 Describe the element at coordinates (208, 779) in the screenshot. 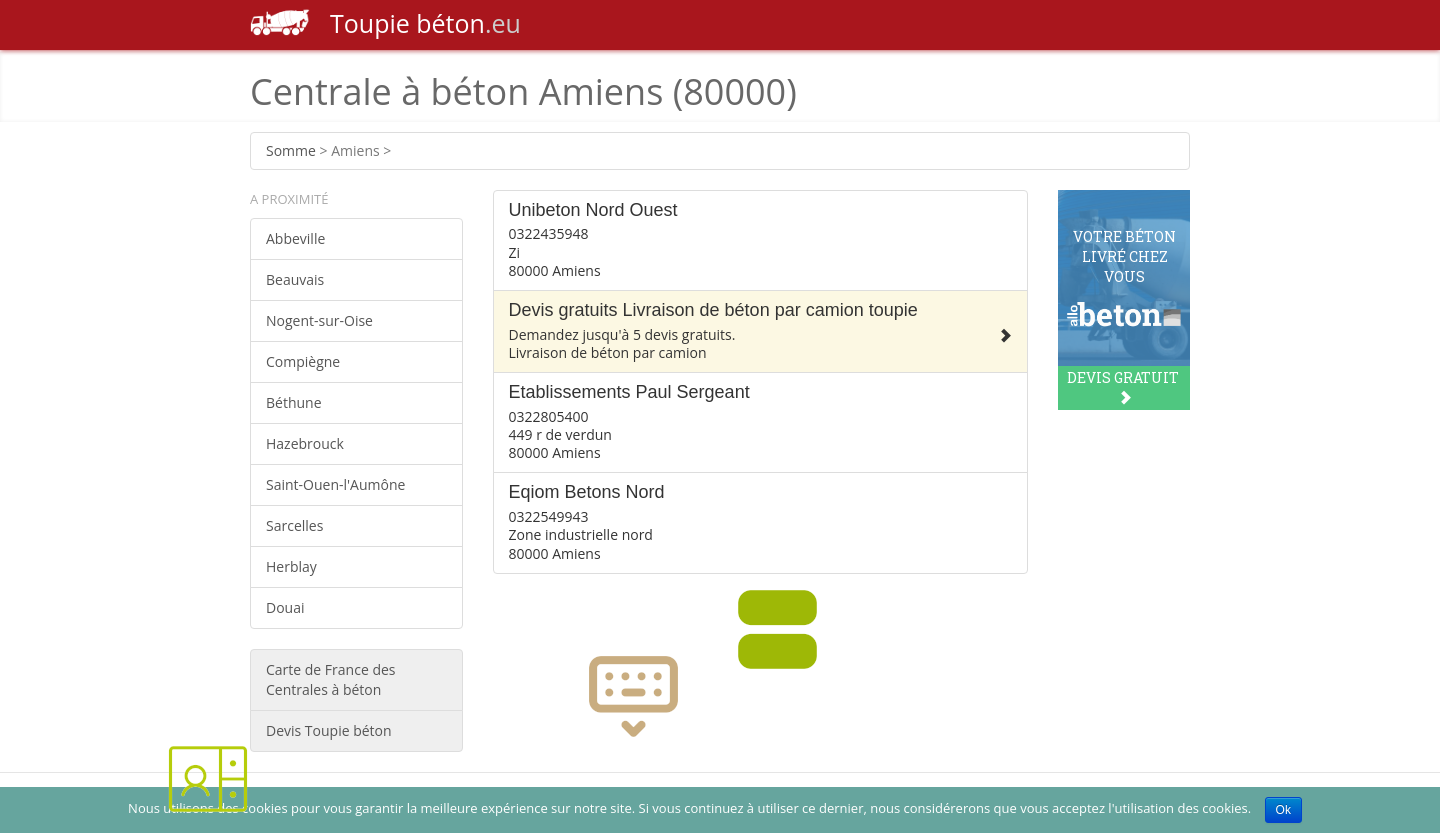

I see `start or join a video conference` at that location.